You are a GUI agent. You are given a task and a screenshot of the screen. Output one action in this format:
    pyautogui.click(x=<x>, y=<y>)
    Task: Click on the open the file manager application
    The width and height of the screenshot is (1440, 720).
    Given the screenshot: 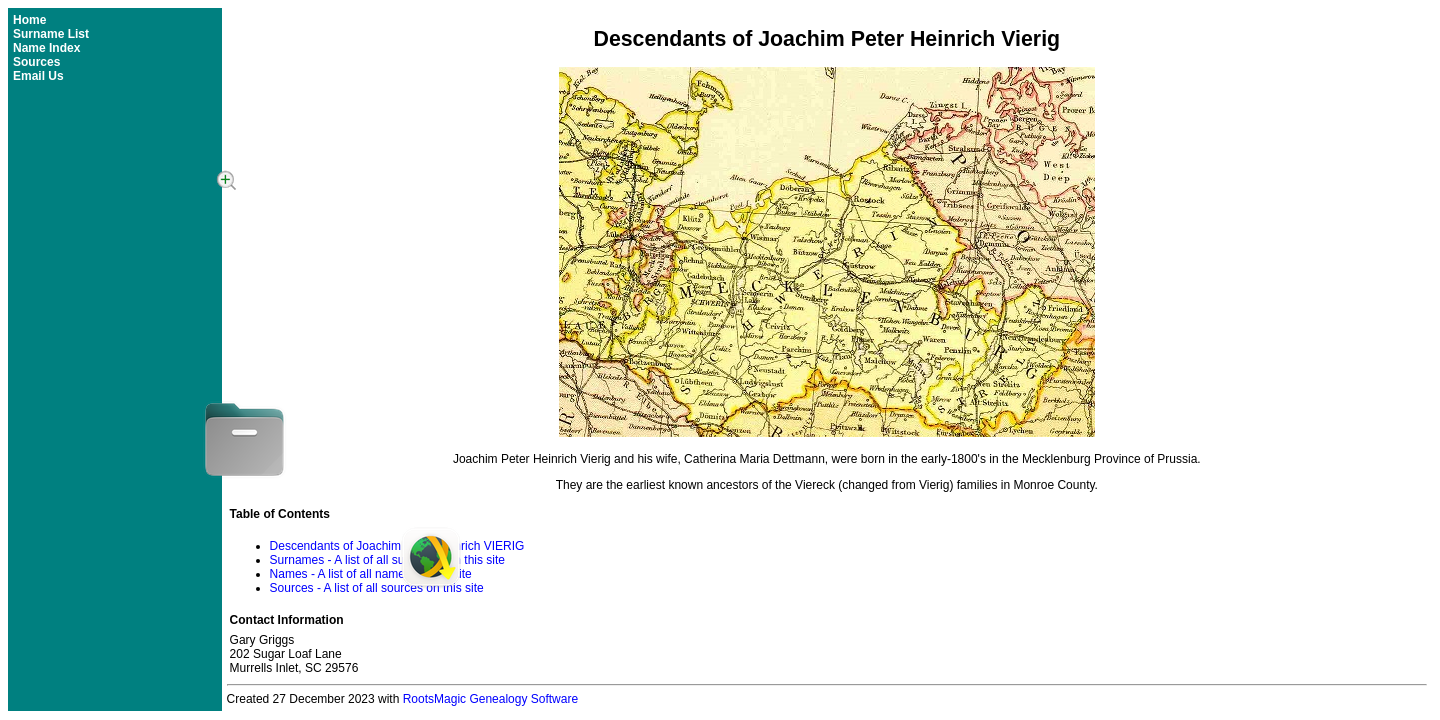 What is the action you would take?
    pyautogui.click(x=244, y=439)
    